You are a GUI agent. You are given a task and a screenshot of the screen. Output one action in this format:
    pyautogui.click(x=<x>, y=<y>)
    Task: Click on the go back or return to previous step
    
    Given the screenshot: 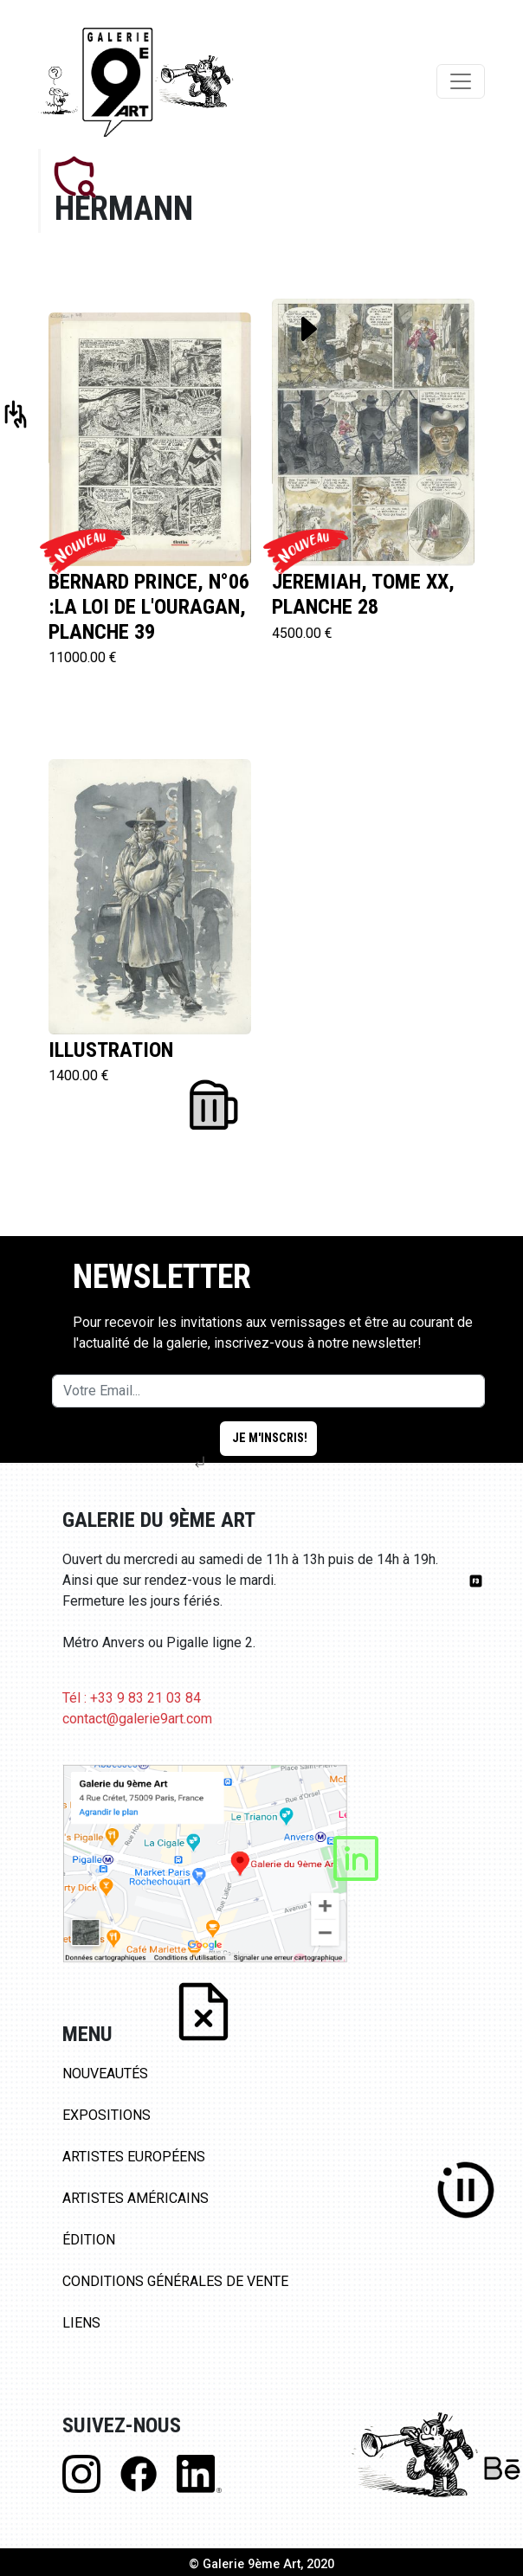 What is the action you would take?
    pyautogui.click(x=200, y=1462)
    